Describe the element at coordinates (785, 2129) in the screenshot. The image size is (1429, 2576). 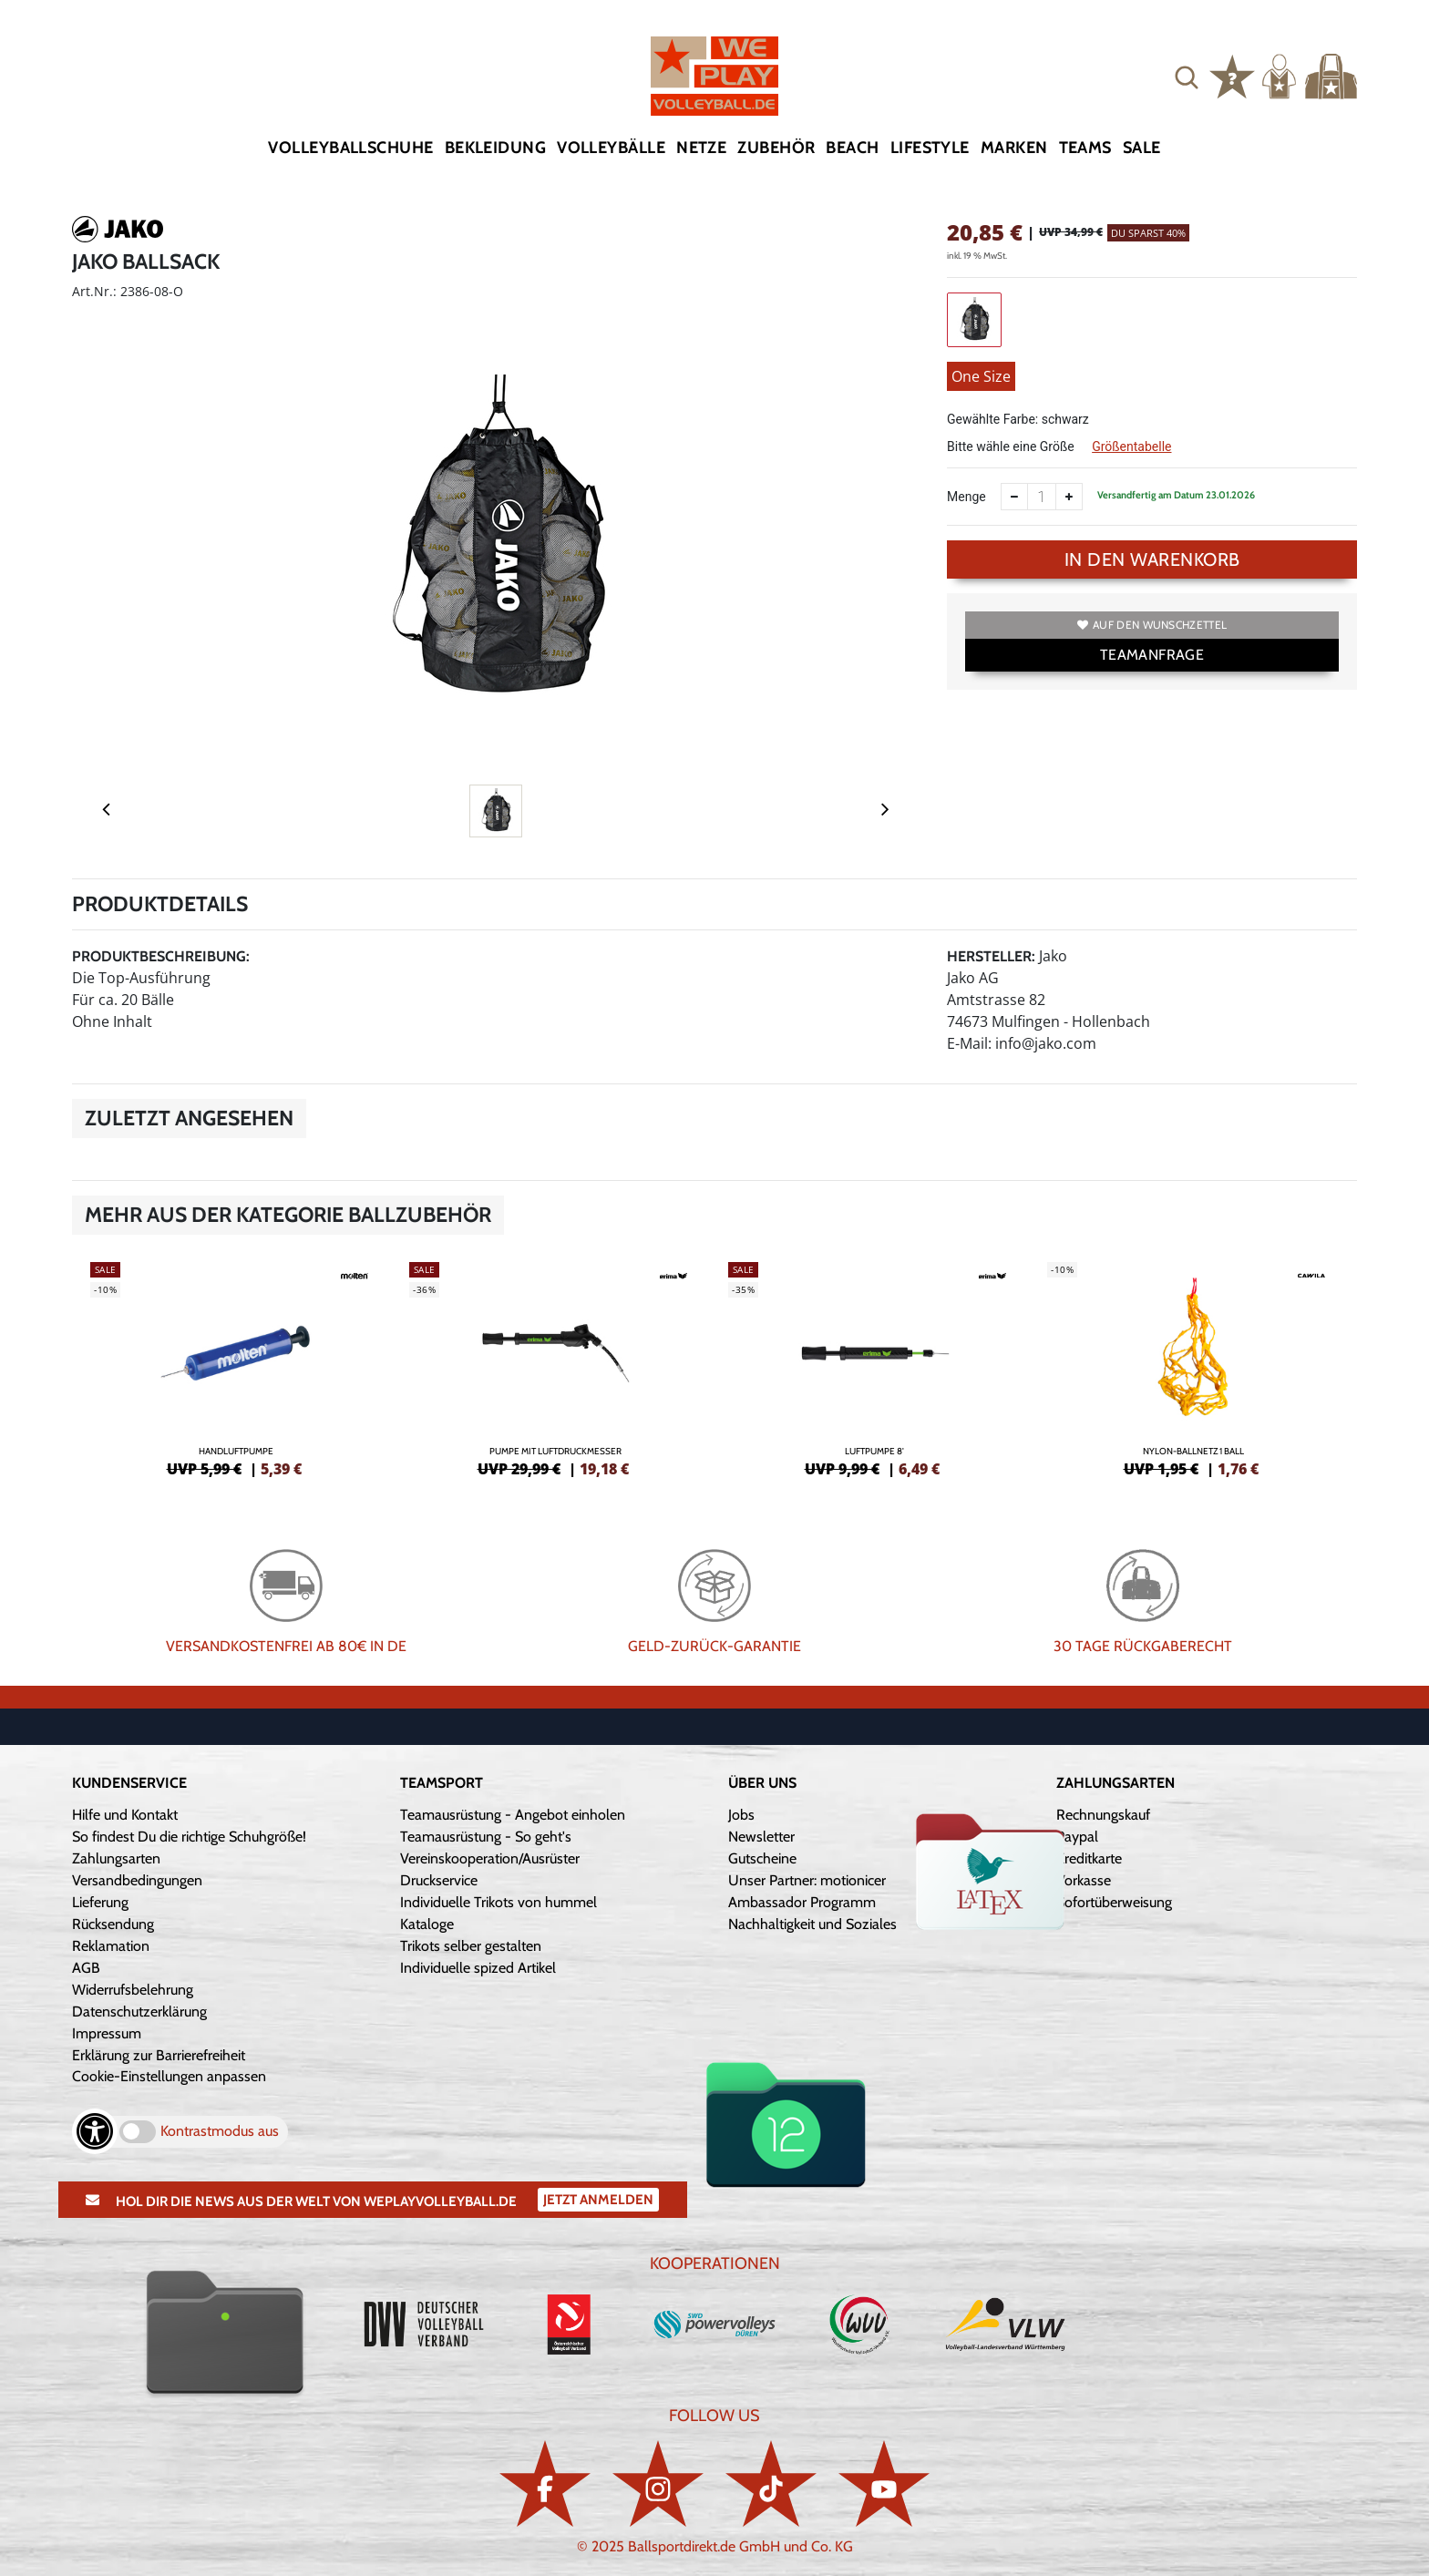
I see `open android 12 system files folder` at that location.